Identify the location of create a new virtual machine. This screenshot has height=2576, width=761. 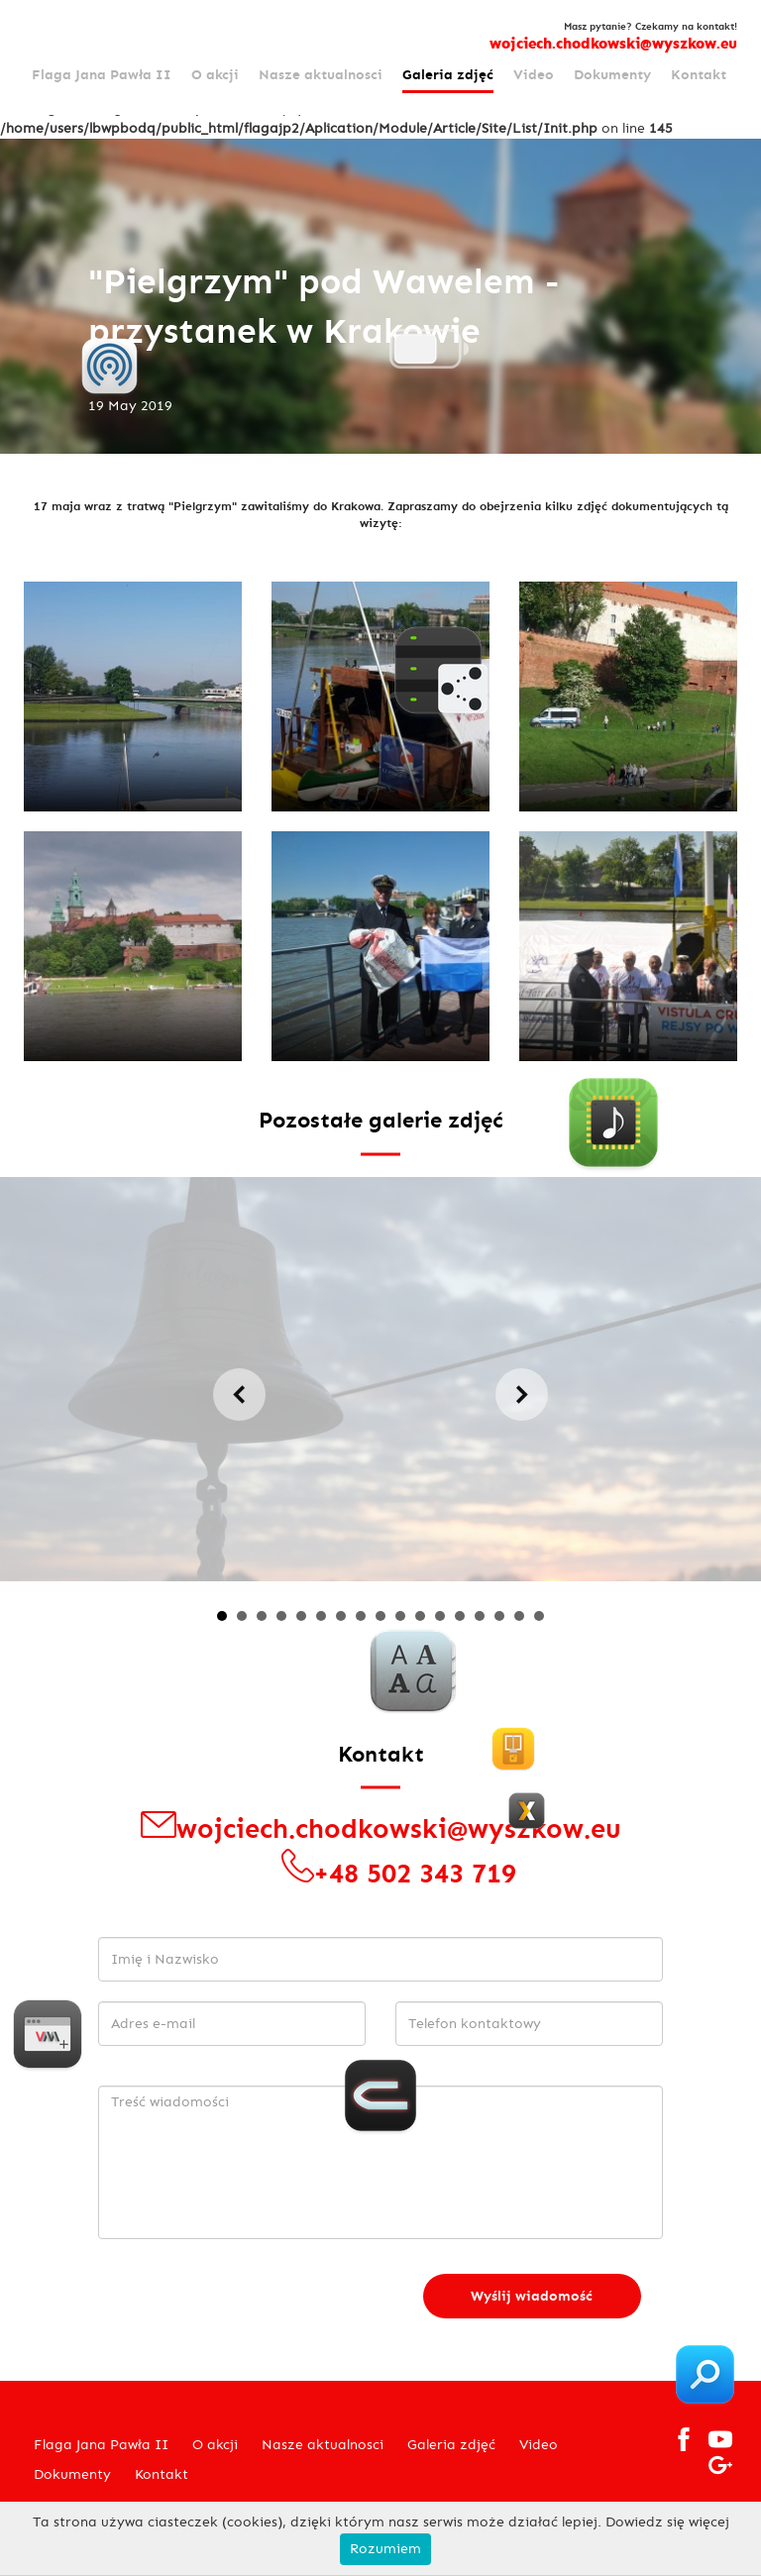
(48, 2034).